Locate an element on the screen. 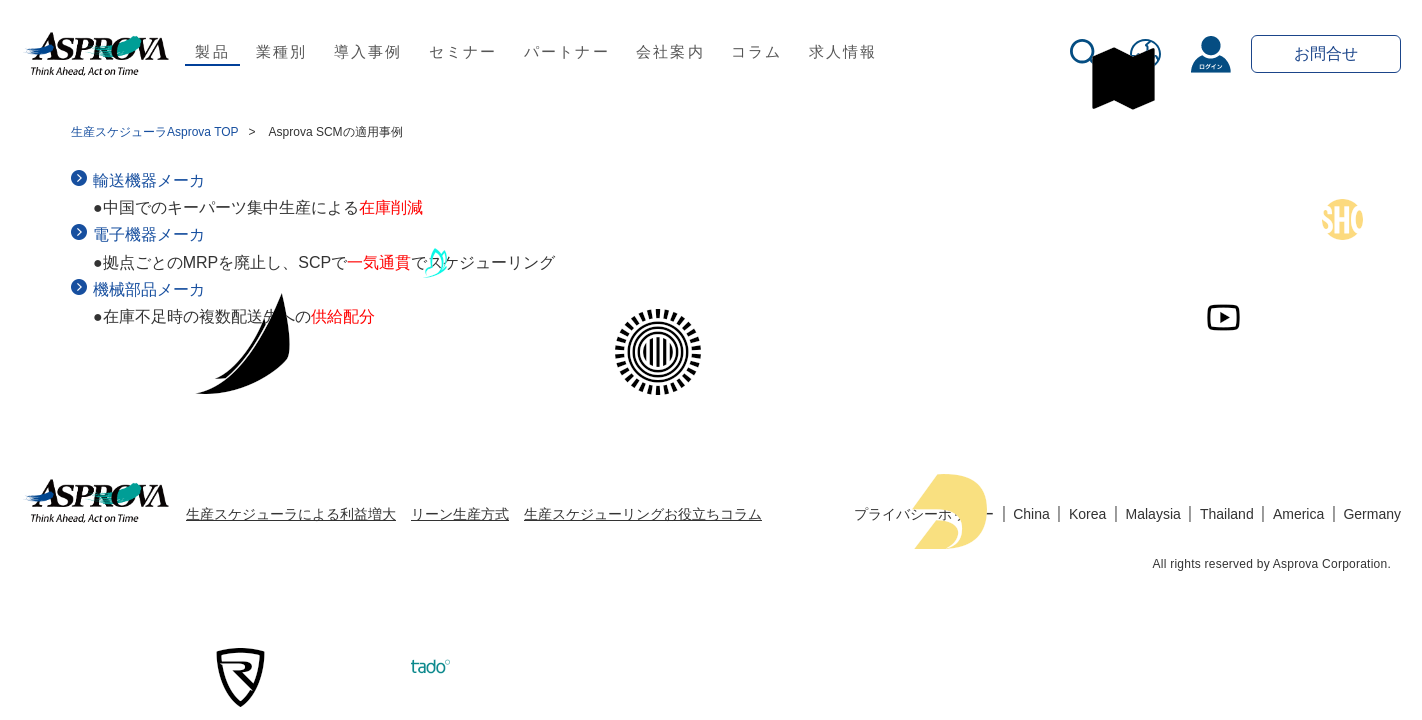 The height and width of the screenshot is (720, 1422). open map view is located at coordinates (1123, 78).